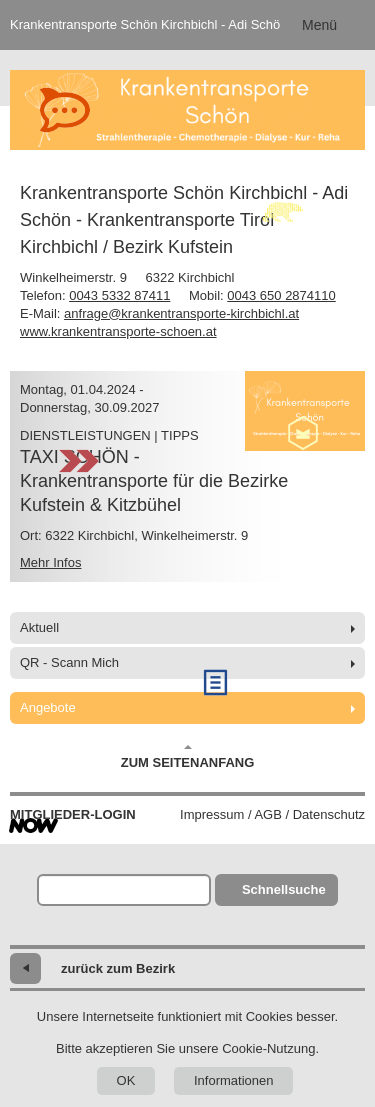 The height and width of the screenshot is (1107, 375). What do you see at coordinates (215, 682) in the screenshot?
I see `view file list or document directory` at bounding box center [215, 682].